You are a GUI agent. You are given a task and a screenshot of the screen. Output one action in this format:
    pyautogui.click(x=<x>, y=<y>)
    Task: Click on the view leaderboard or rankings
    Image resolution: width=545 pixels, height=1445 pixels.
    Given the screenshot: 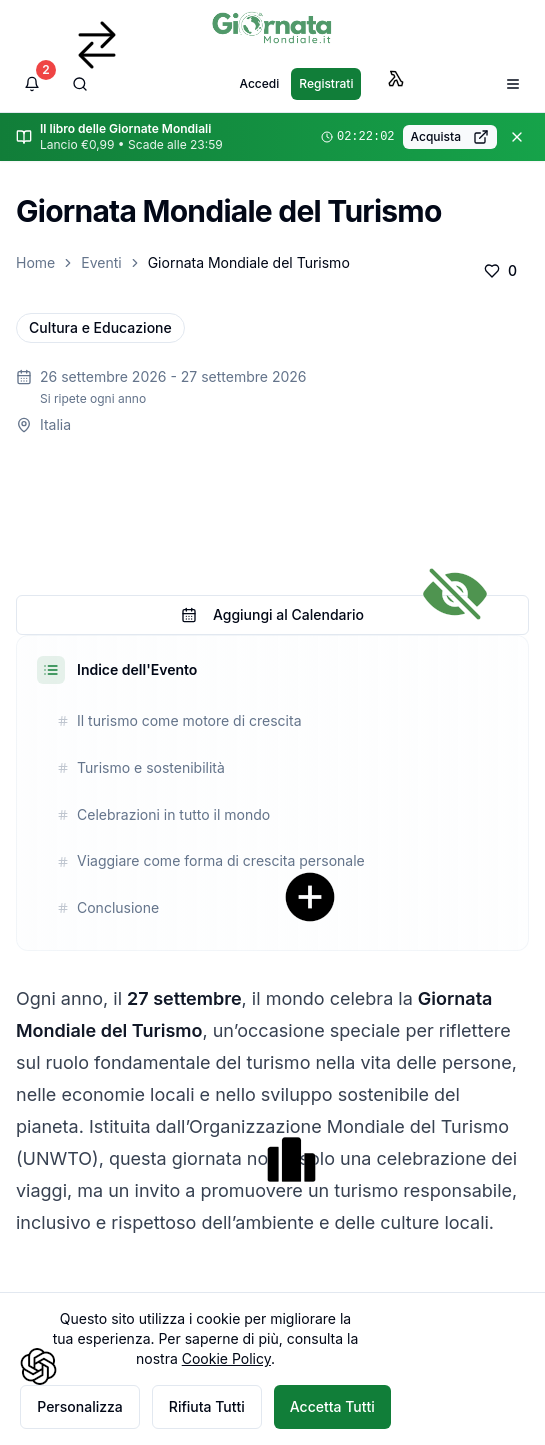 What is the action you would take?
    pyautogui.click(x=291, y=1159)
    